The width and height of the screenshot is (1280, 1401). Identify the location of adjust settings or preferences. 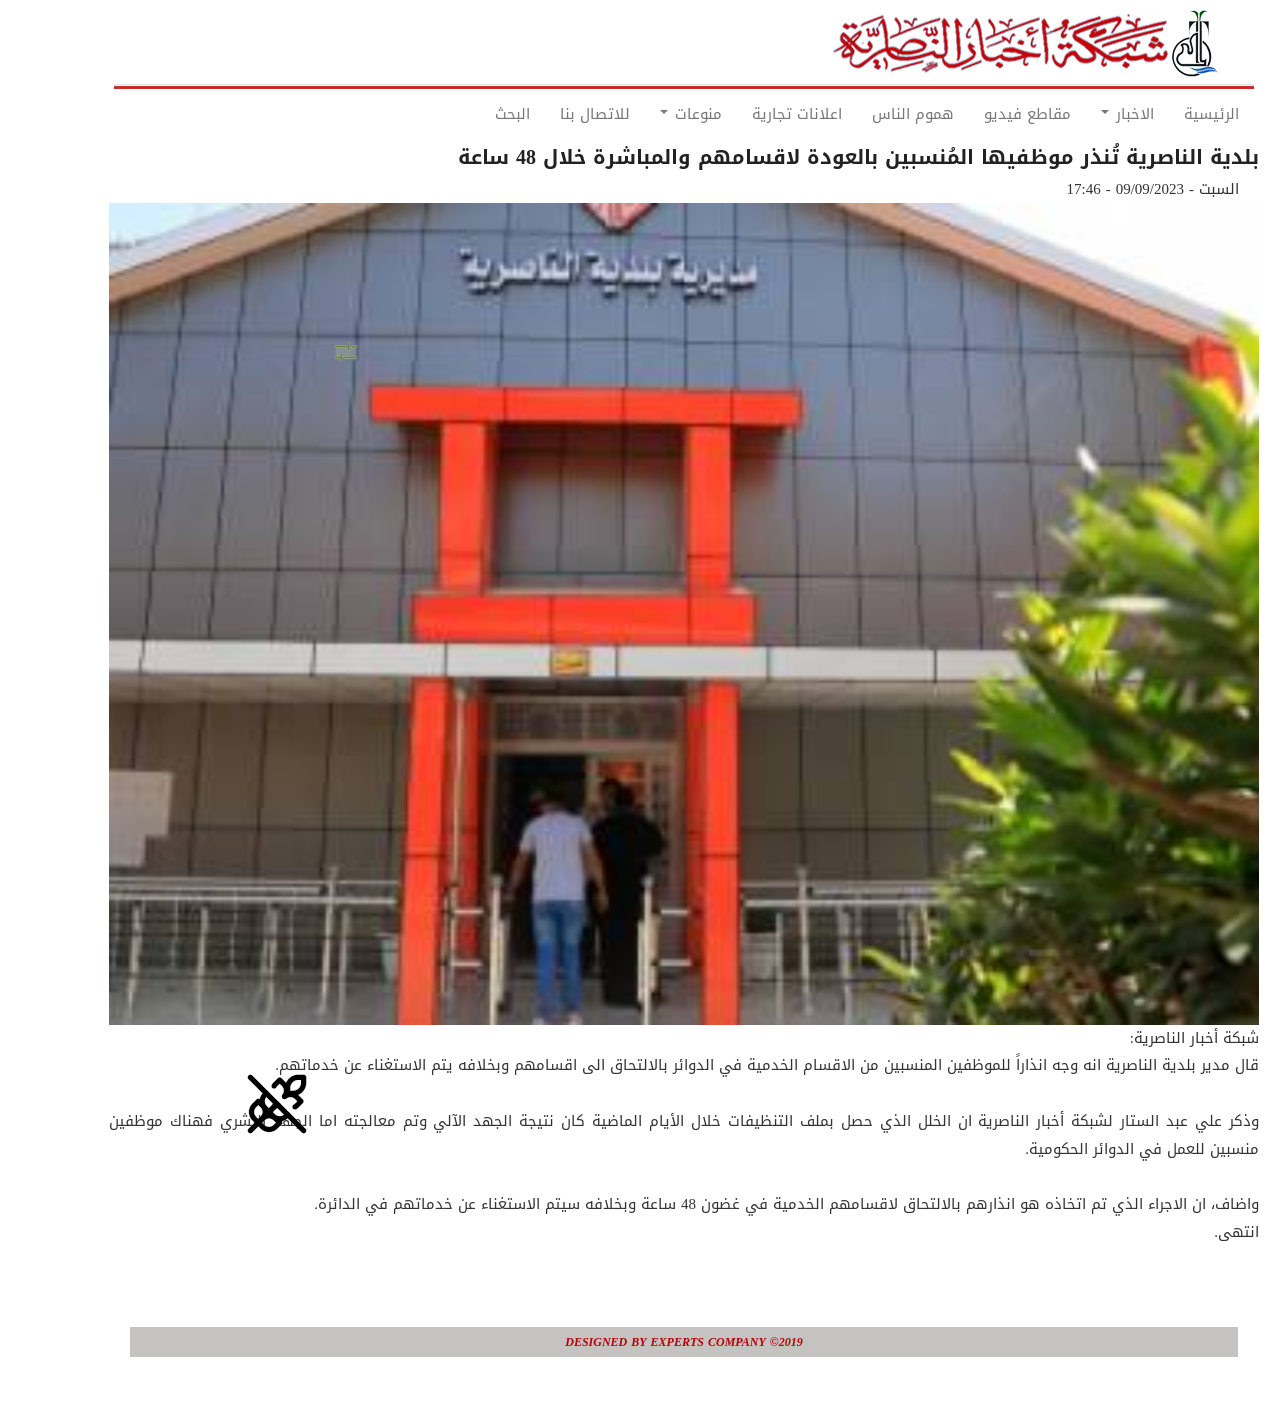
(346, 352).